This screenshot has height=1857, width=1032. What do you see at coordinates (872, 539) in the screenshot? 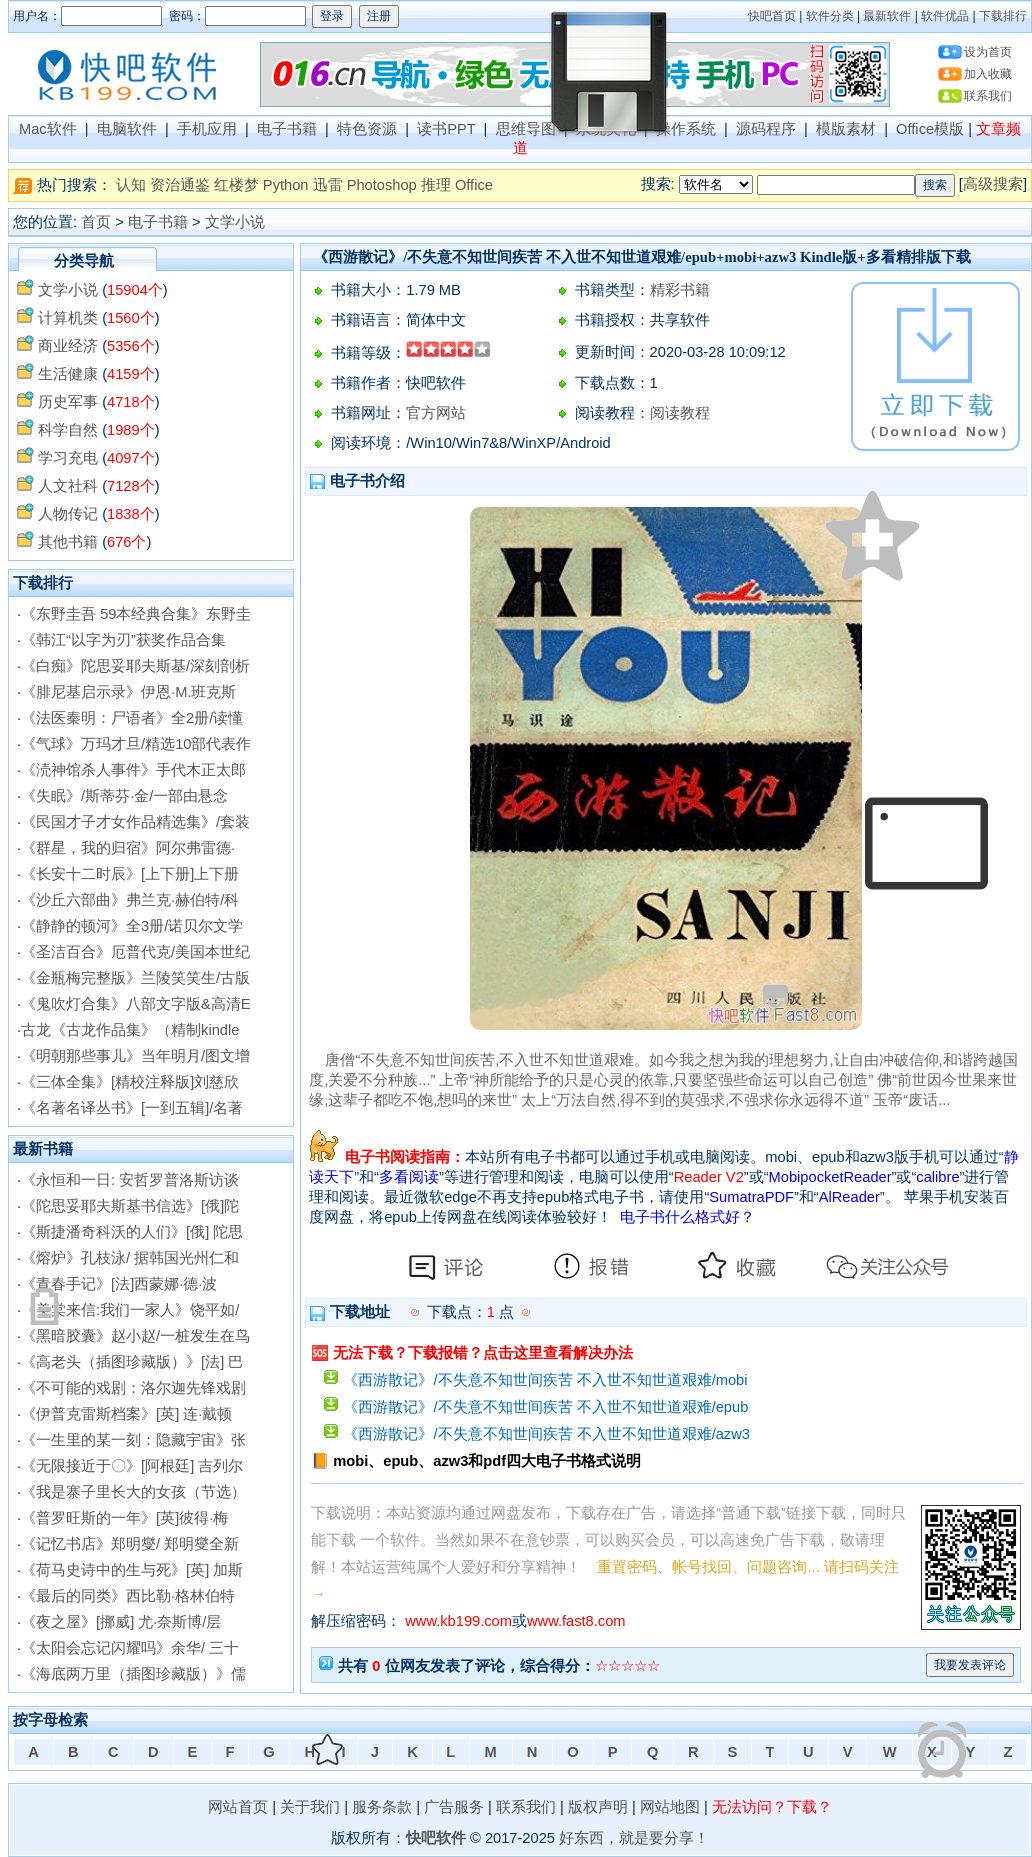
I see `add to favorites` at bounding box center [872, 539].